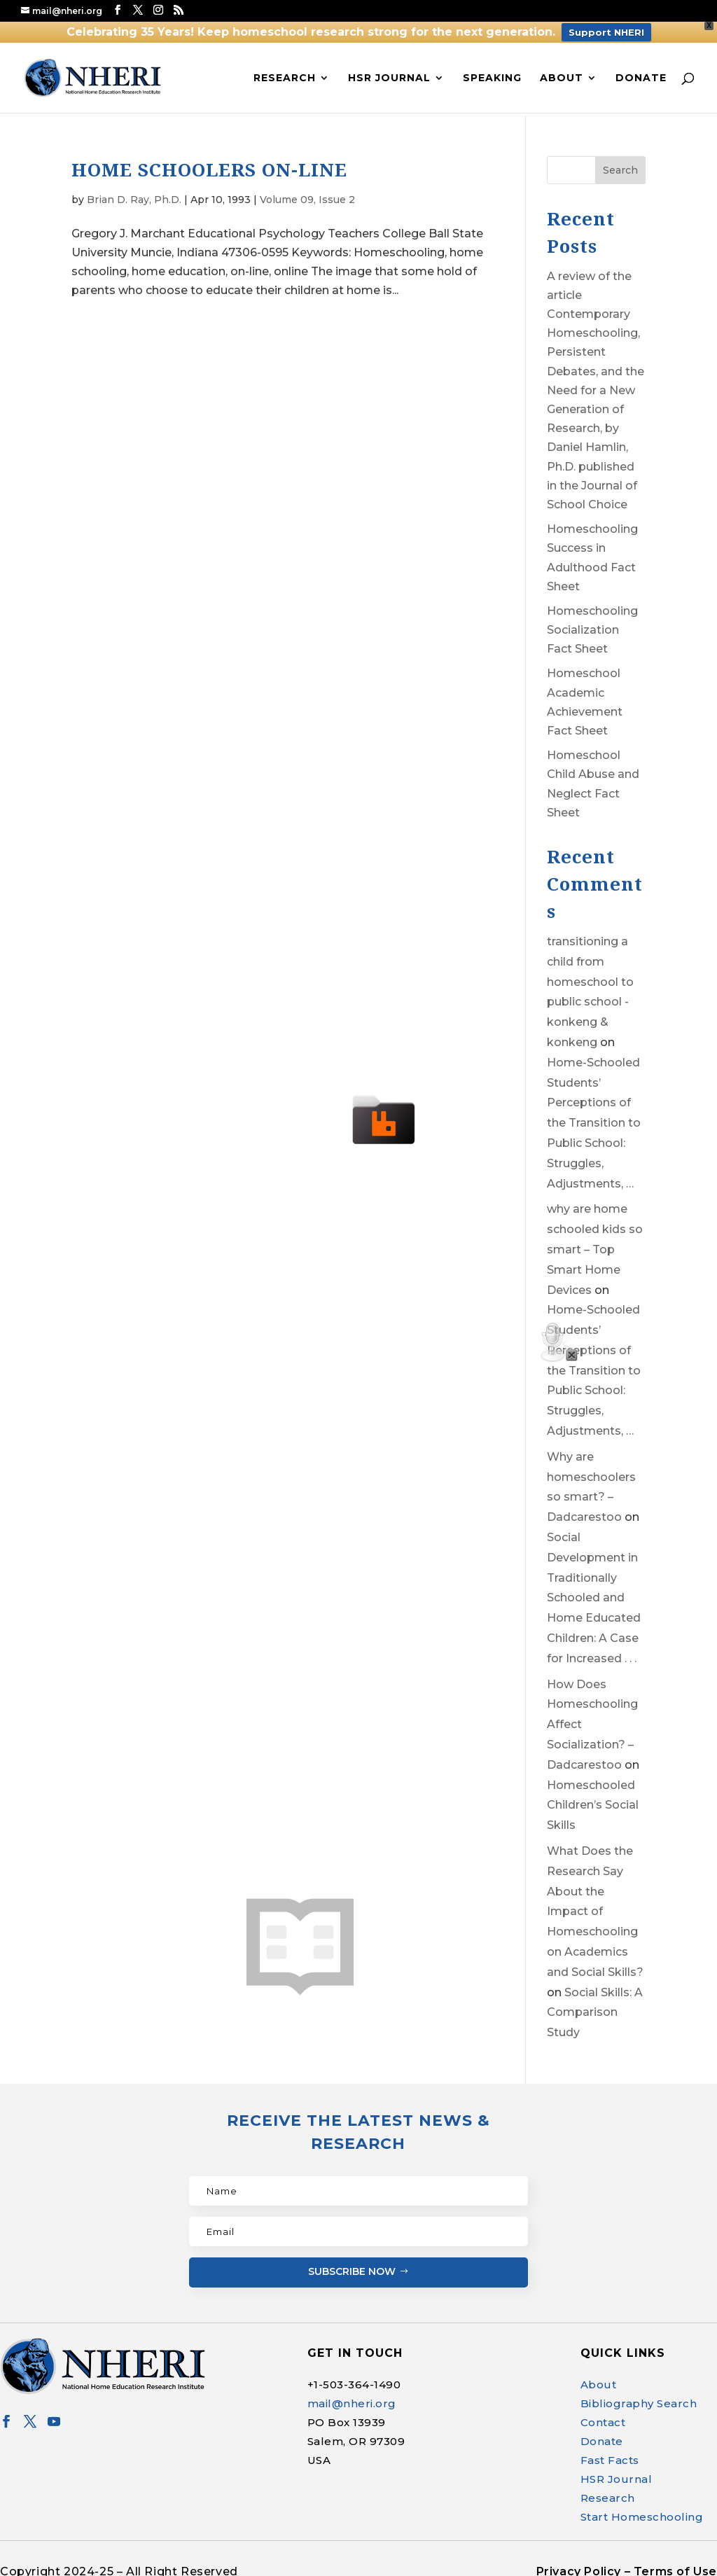 The image size is (717, 2576). What do you see at coordinates (300, 1945) in the screenshot?
I see `switch to dual-page or side-by-side view` at bounding box center [300, 1945].